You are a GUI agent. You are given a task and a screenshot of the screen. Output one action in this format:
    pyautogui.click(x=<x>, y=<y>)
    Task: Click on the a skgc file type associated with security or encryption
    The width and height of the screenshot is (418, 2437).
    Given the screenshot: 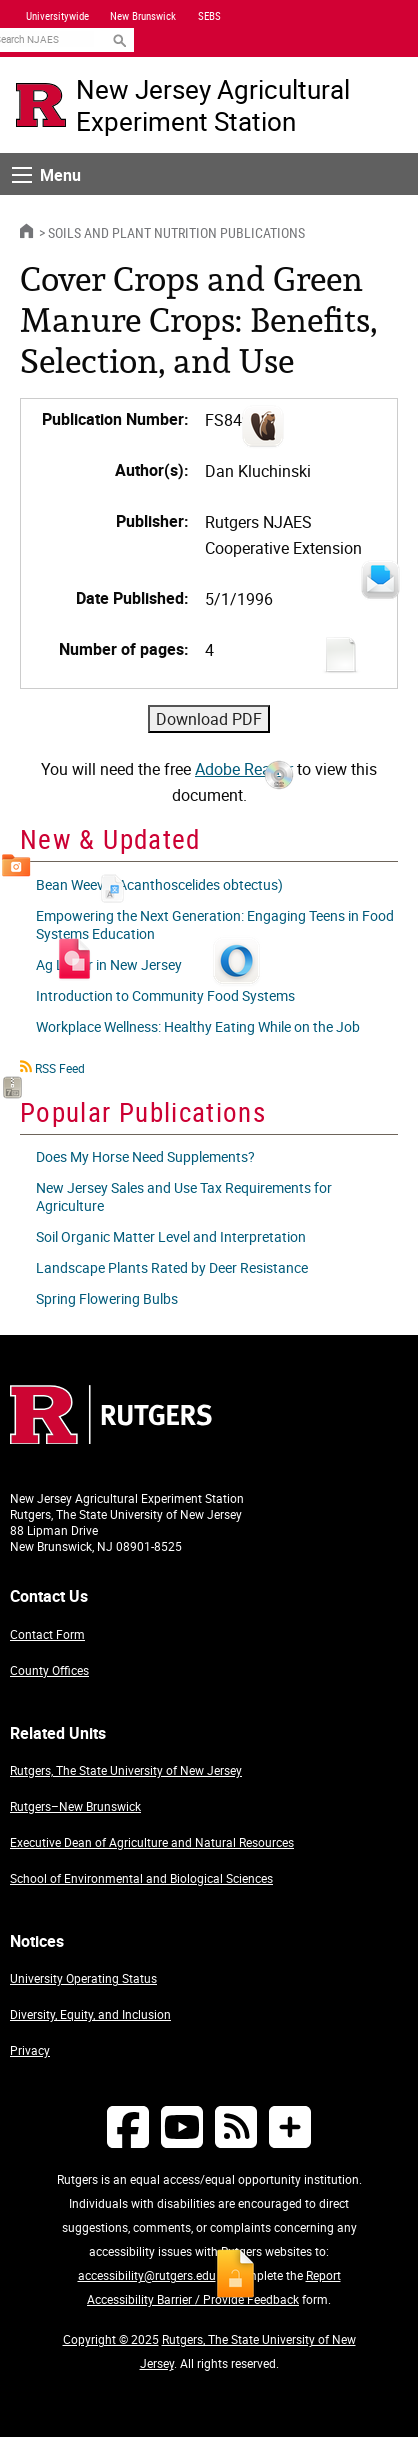 What is the action you would take?
    pyautogui.click(x=235, y=2274)
    